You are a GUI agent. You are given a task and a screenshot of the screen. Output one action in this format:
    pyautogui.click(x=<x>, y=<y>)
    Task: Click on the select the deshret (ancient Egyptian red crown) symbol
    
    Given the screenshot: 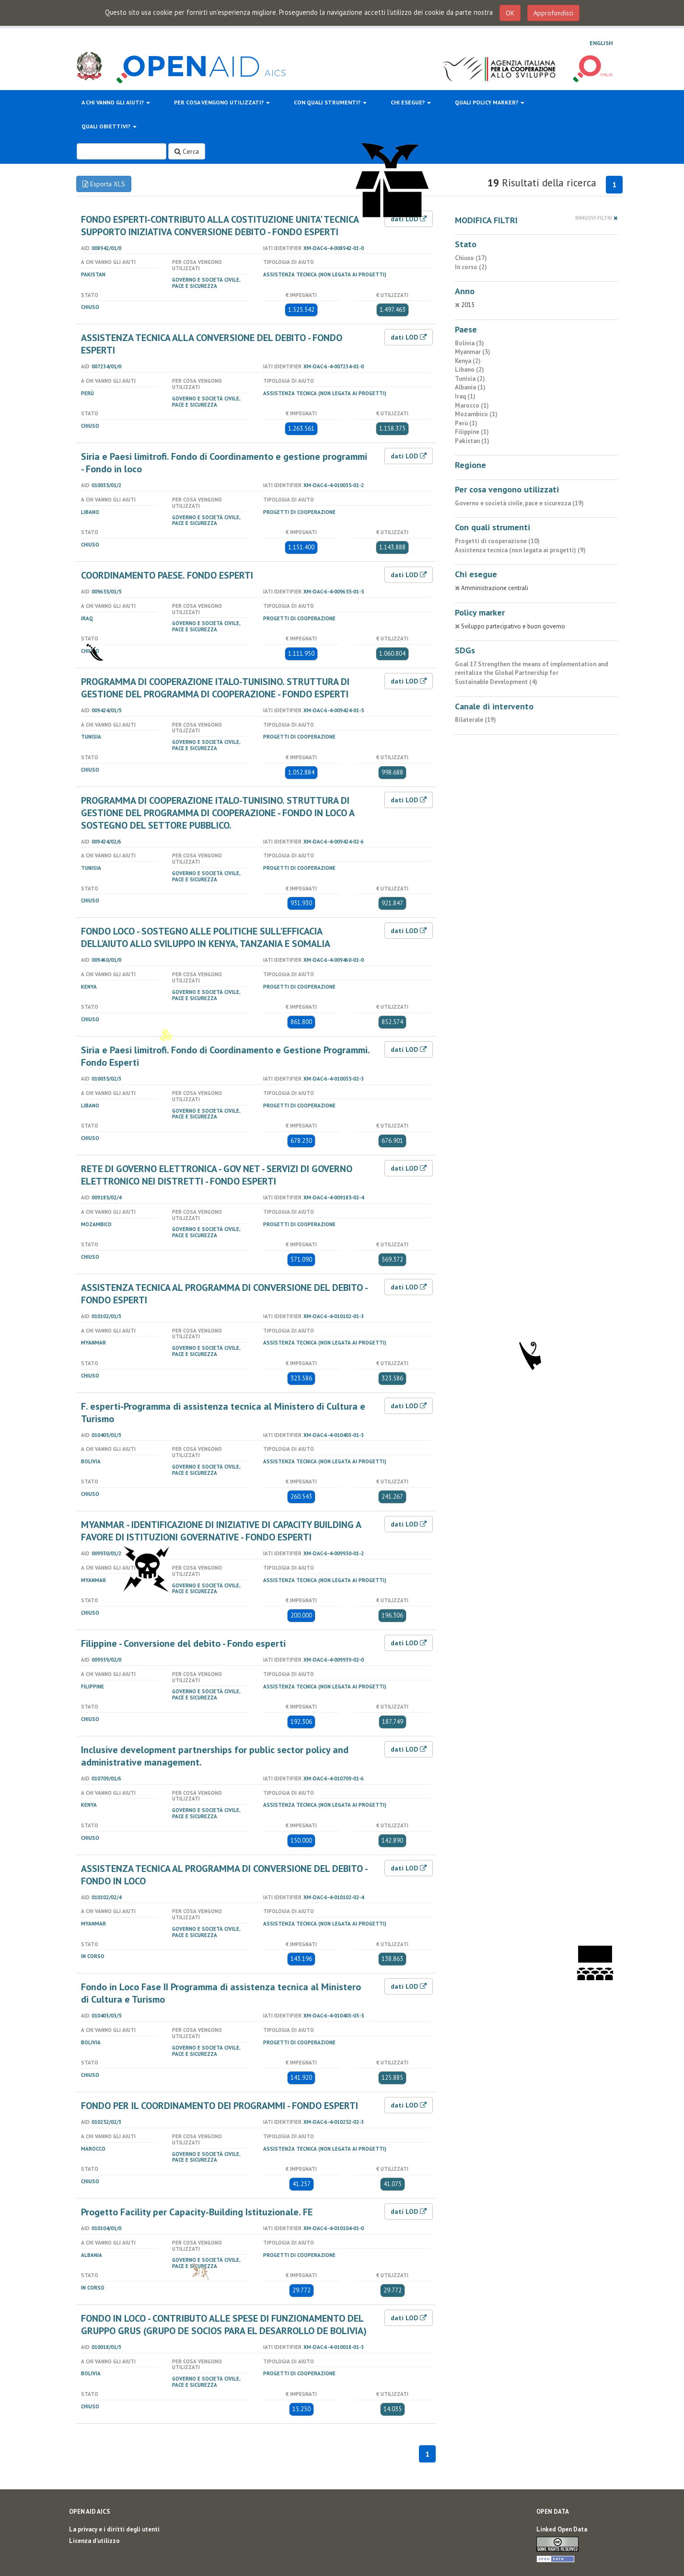 What is the action you would take?
    pyautogui.click(x=530, y=1356)
    